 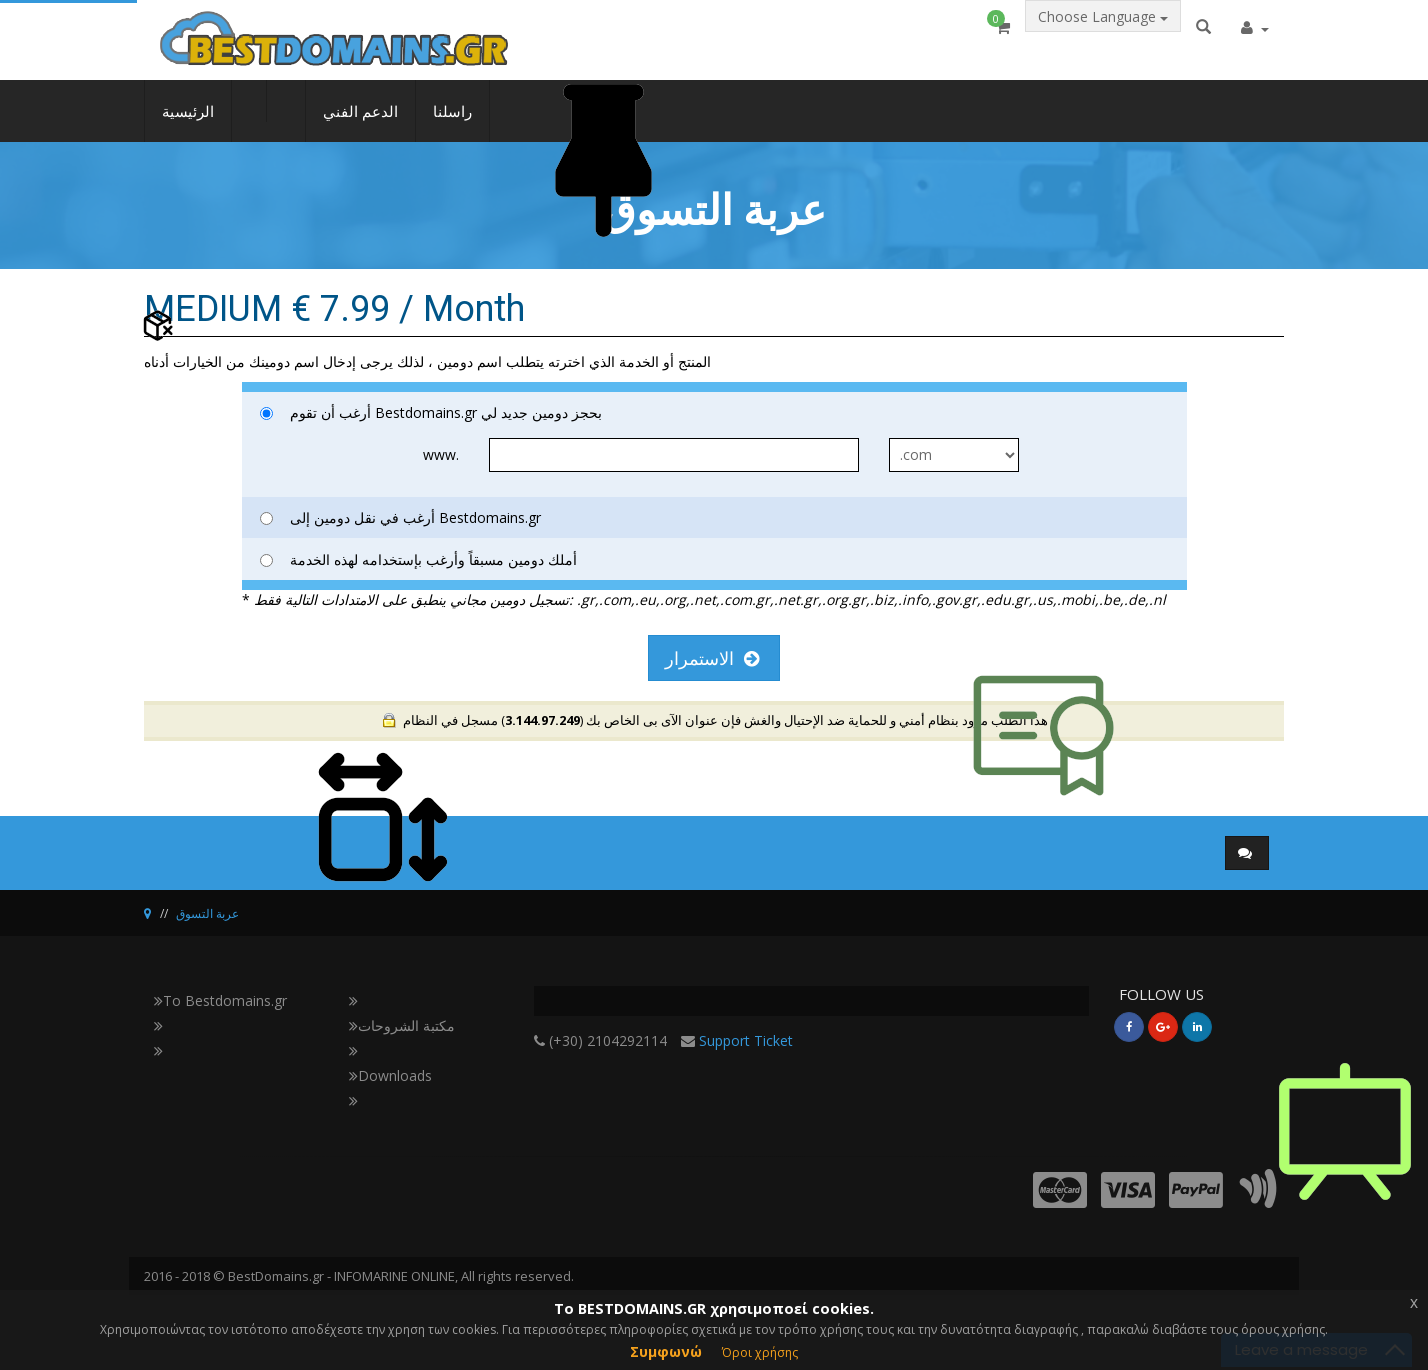 What do you see at coordinates (157, 325) in the screenshot?
I see `cancel or remove a package from order` at bounding box center [157, 325].